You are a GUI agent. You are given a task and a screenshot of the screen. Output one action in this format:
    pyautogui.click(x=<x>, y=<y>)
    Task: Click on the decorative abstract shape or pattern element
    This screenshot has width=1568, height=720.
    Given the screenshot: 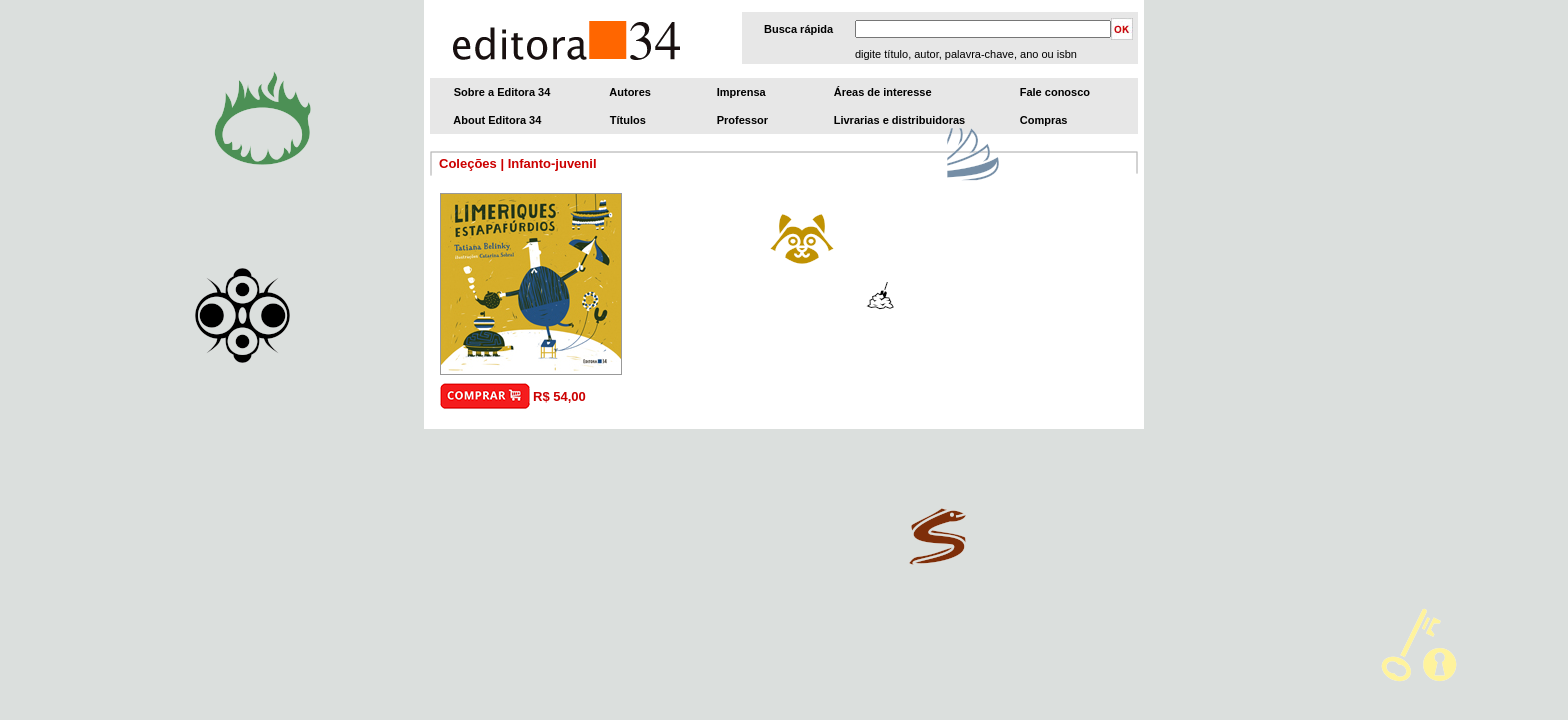 What is the action you would take?
    pyautogui.click(x=242, y=315)
    